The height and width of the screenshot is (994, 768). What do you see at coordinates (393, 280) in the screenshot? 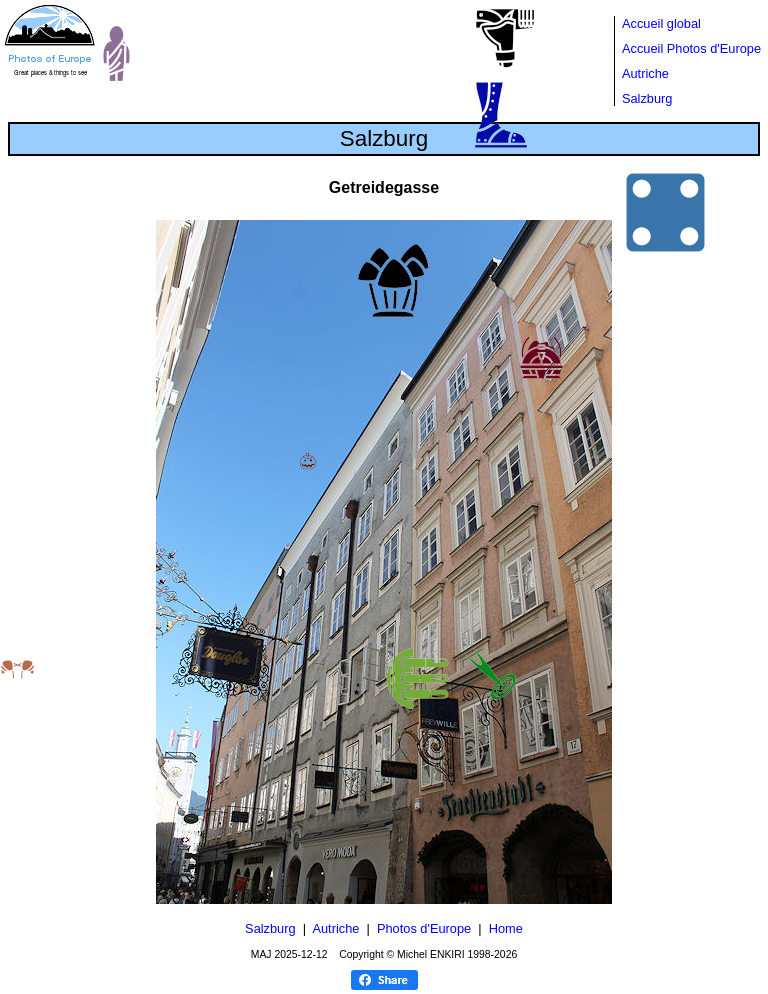
I see `access foraging or nature-related content` at bounding box center [393, 280].